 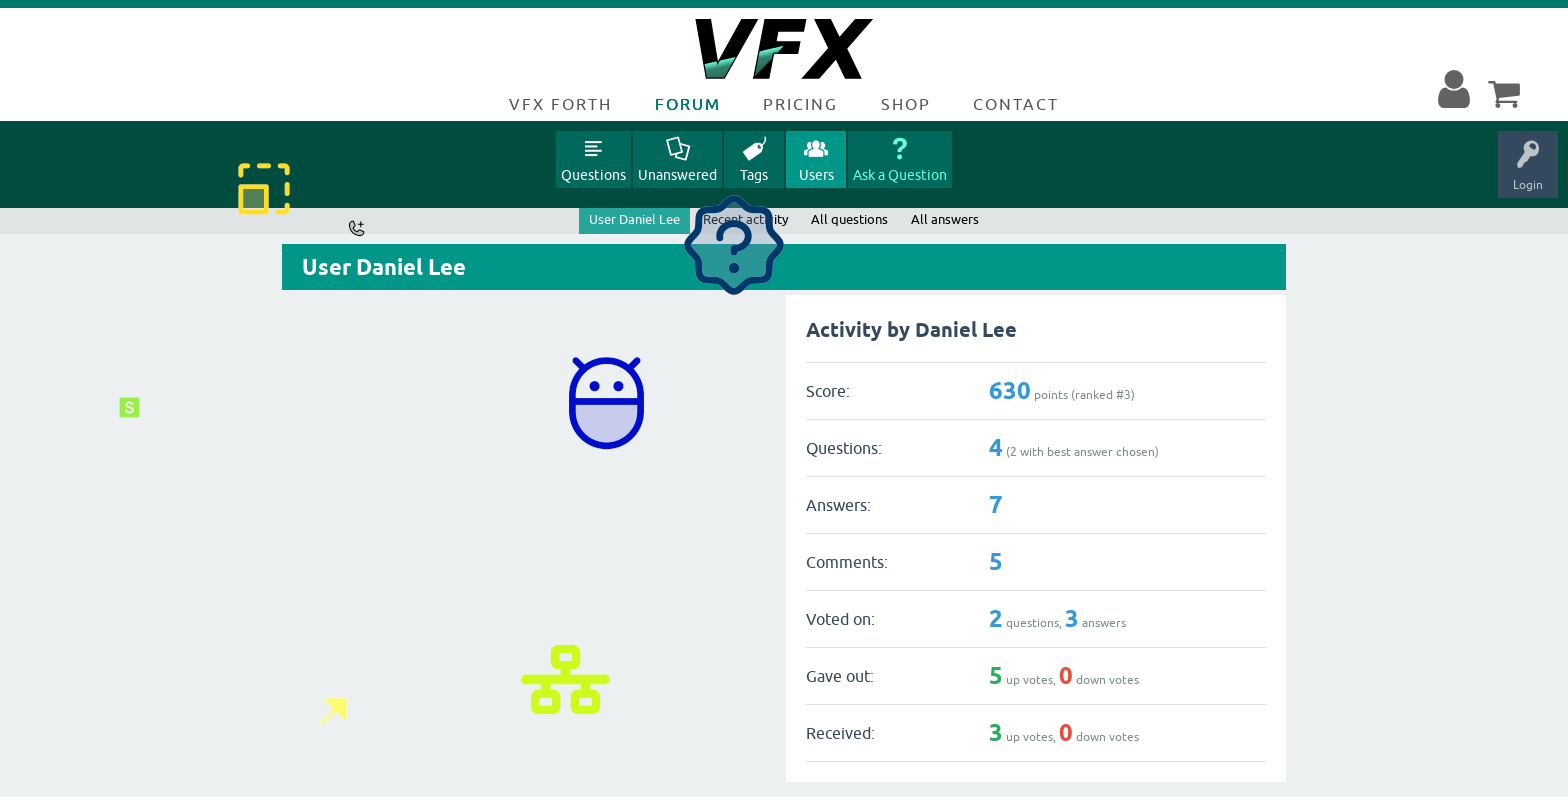 What do you see at coordinates (264, 189) in the screenshot?
I see `resize an element or window` at bounding box center [264, 189].